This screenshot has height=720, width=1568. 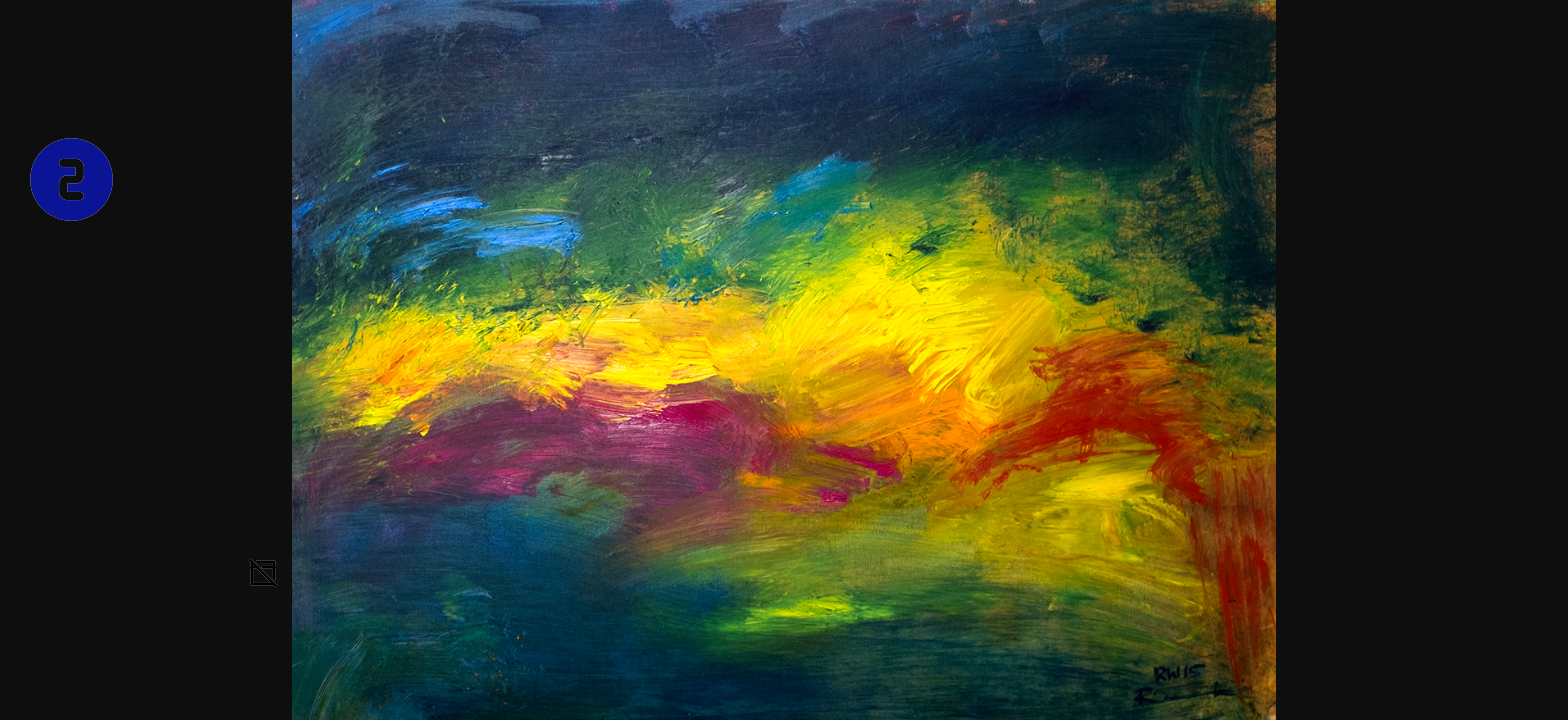 I want to click on indicates step 2 in a multi-step process, so click(x=71, y=179).